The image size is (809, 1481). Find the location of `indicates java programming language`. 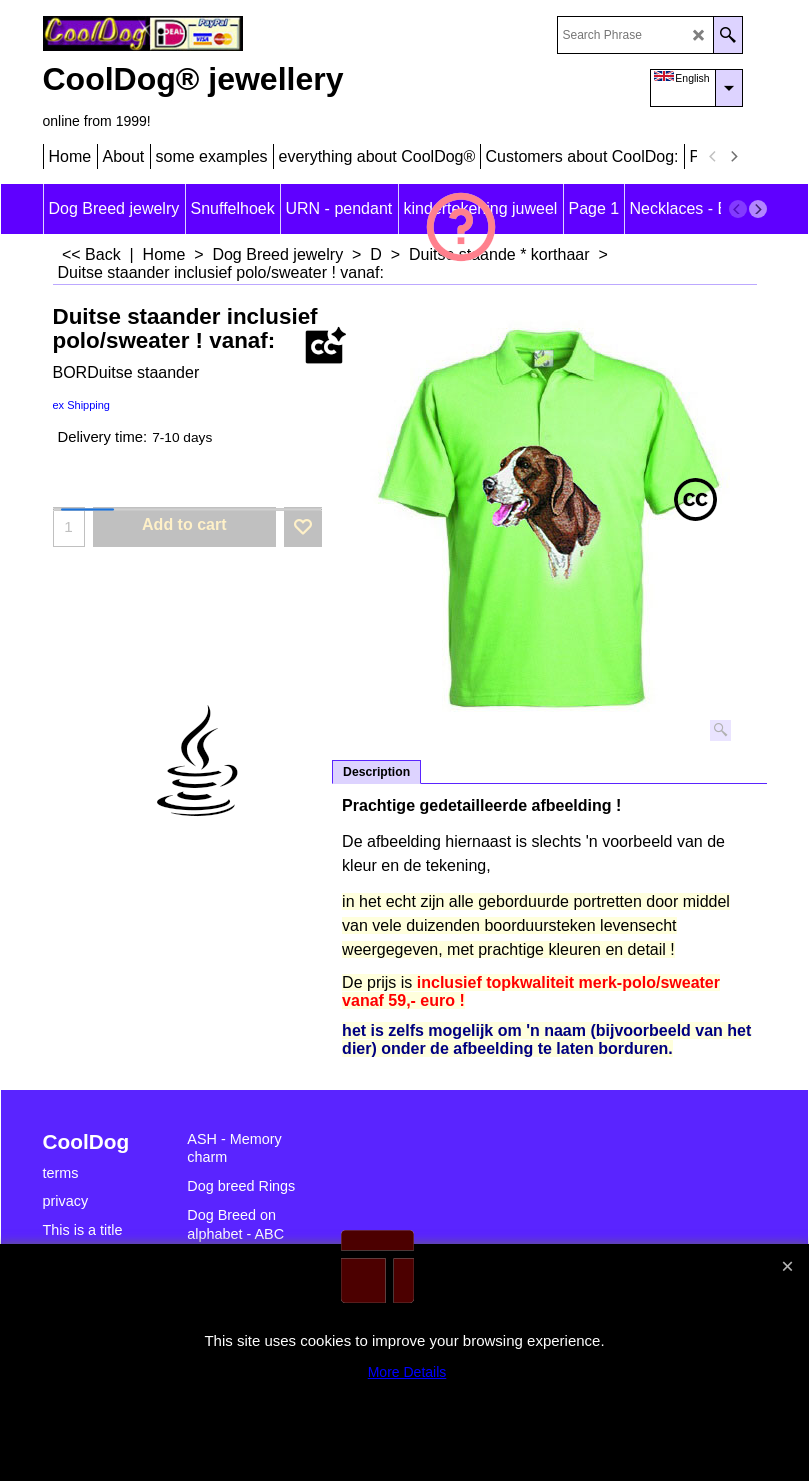

indicates java programming language is located at coordinates (199, 765).